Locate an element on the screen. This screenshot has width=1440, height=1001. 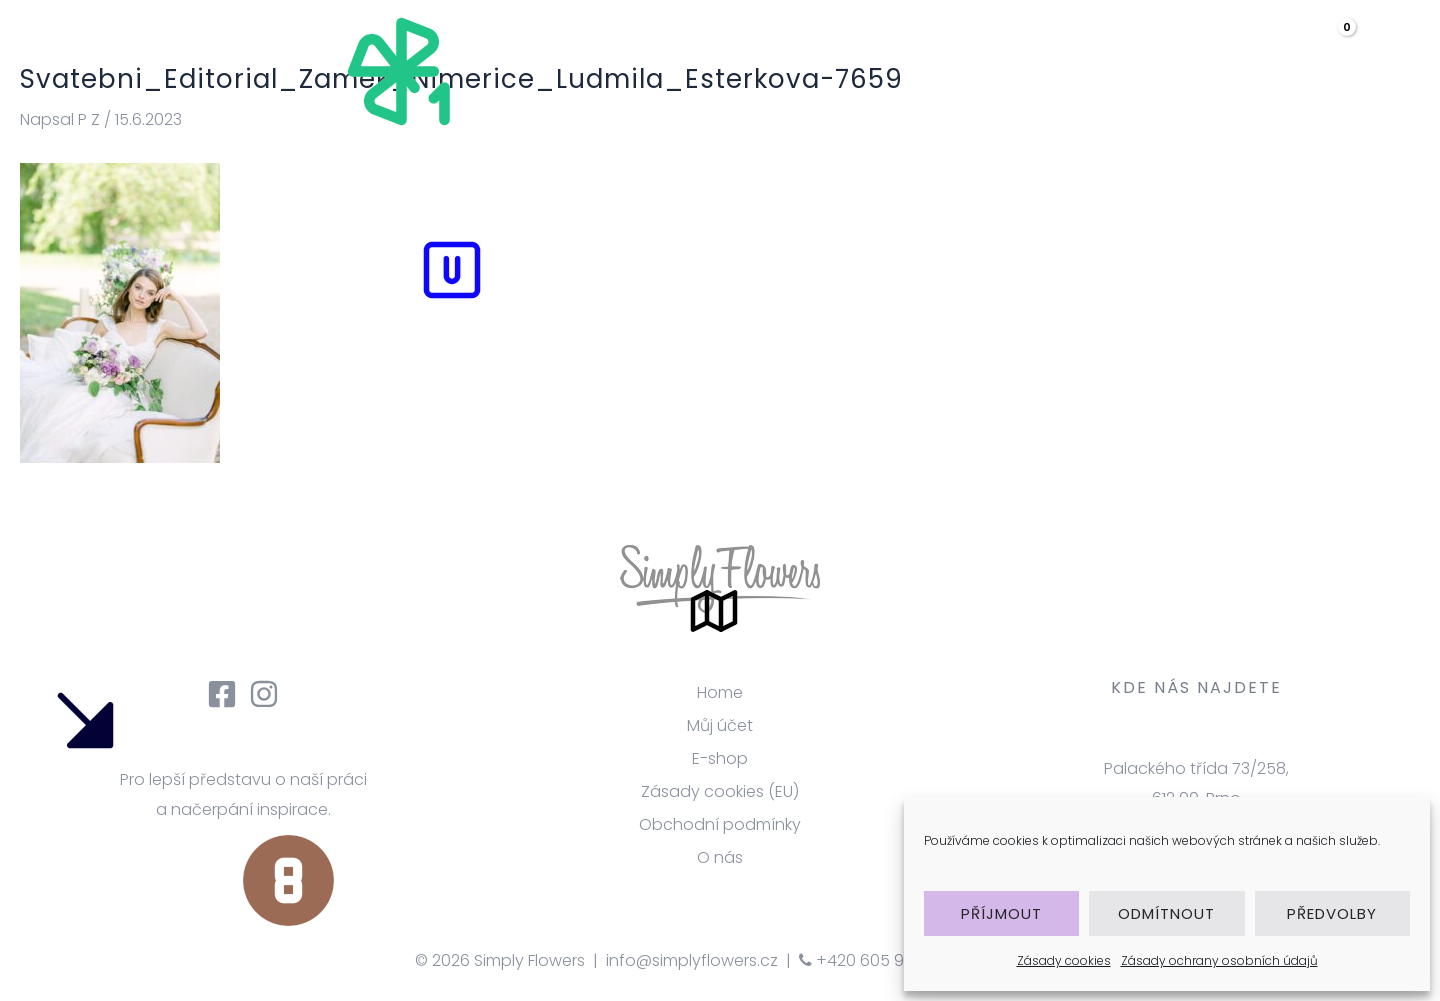
navigate to the bottom-right corner is located at coordinates (85, 720).